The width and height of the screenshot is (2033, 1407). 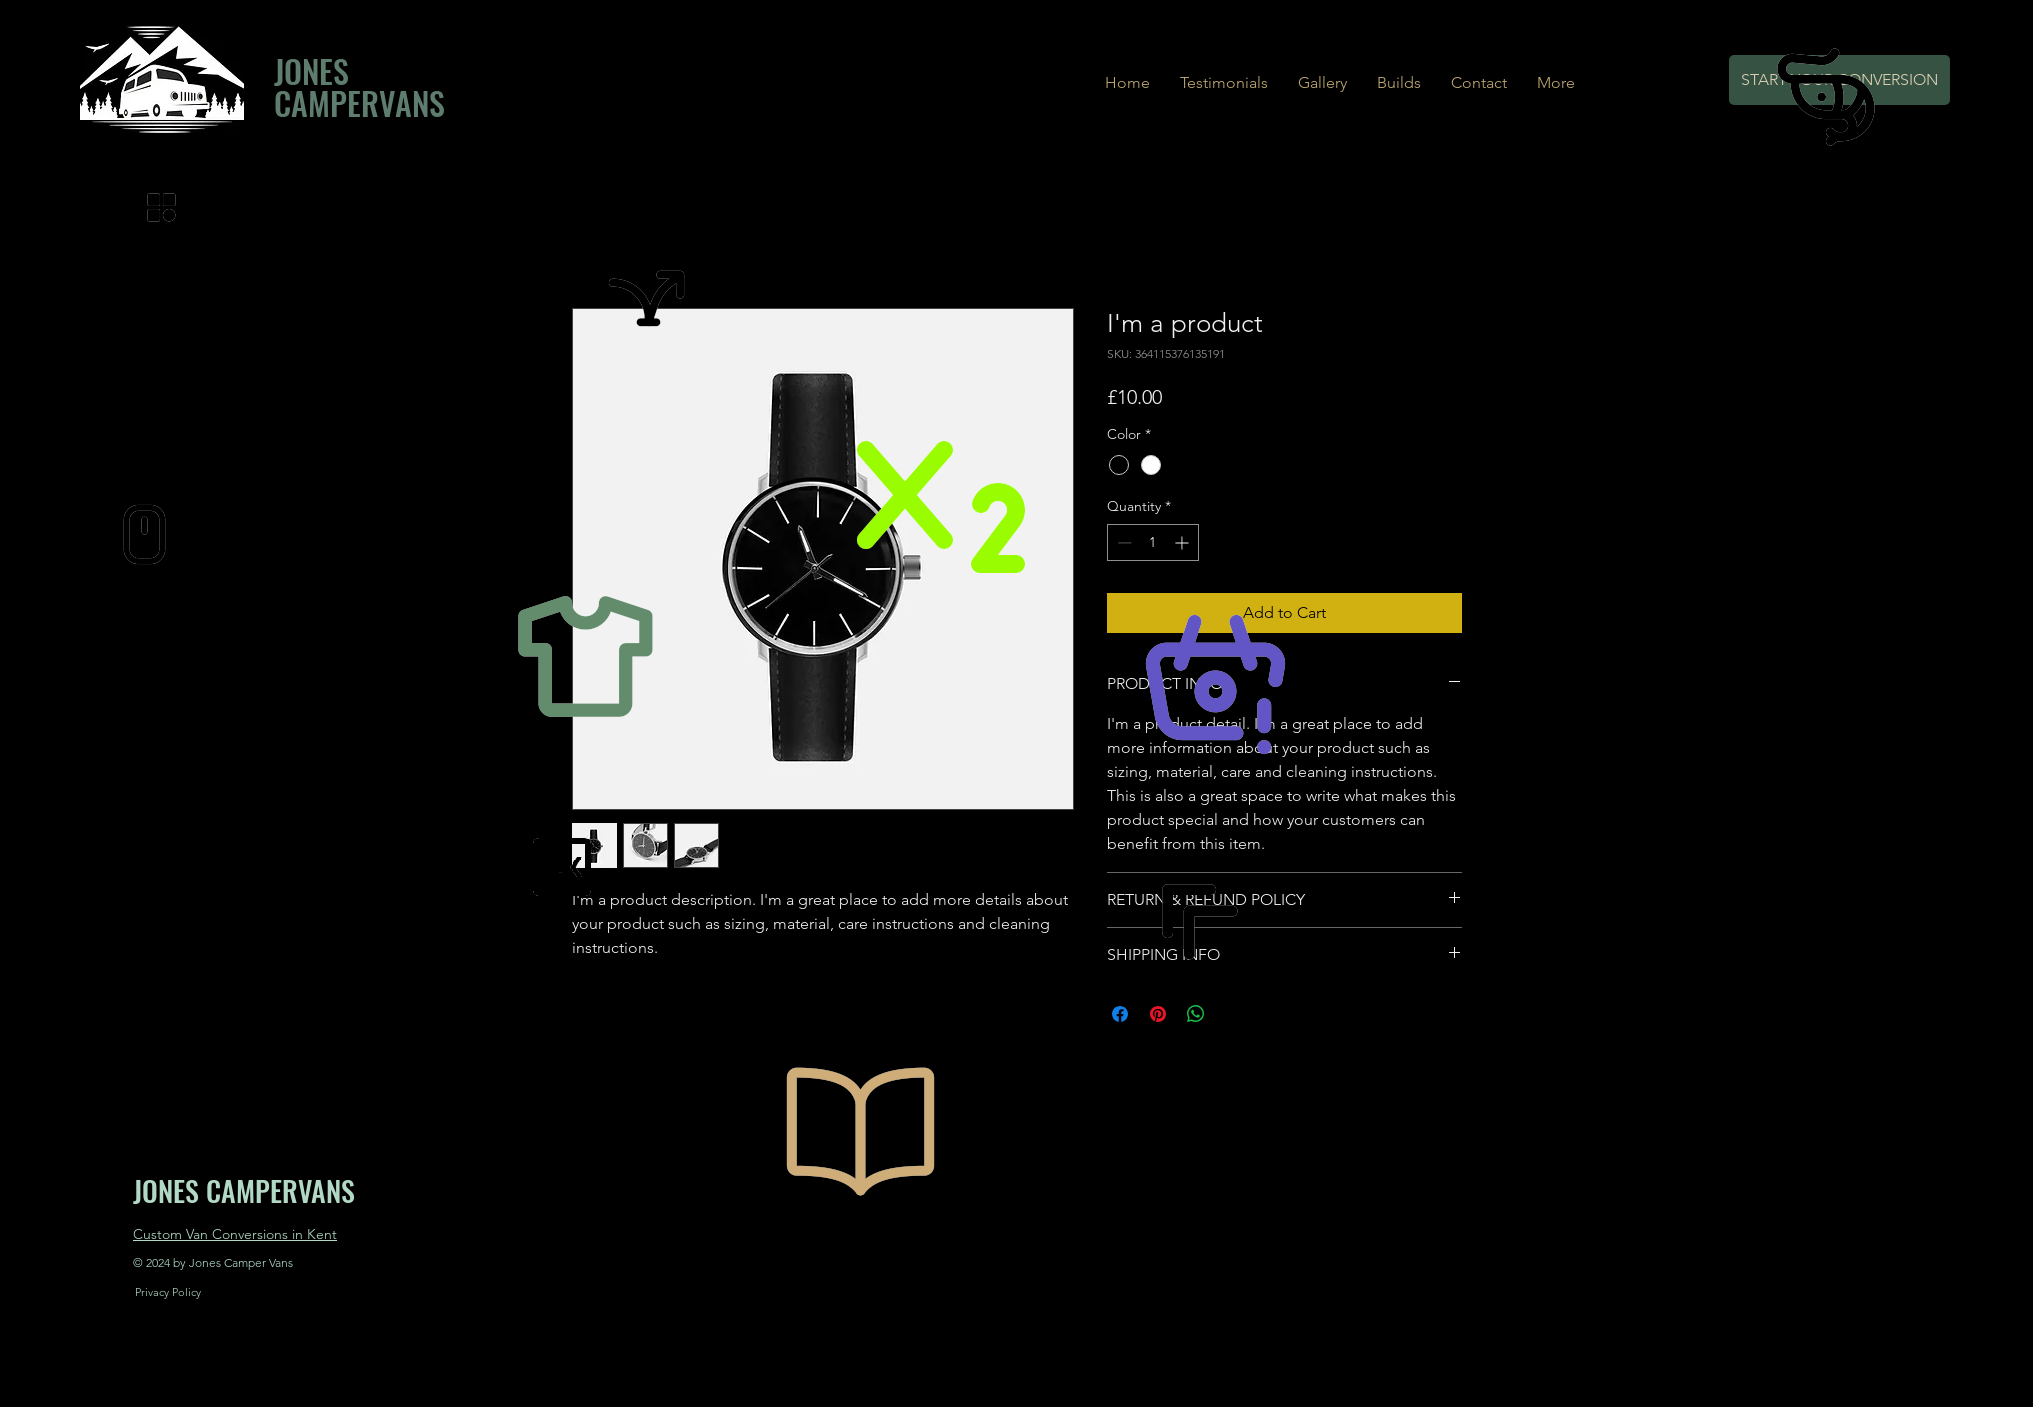 I want to click on browse categories or sections, so click(x=161, y=207).